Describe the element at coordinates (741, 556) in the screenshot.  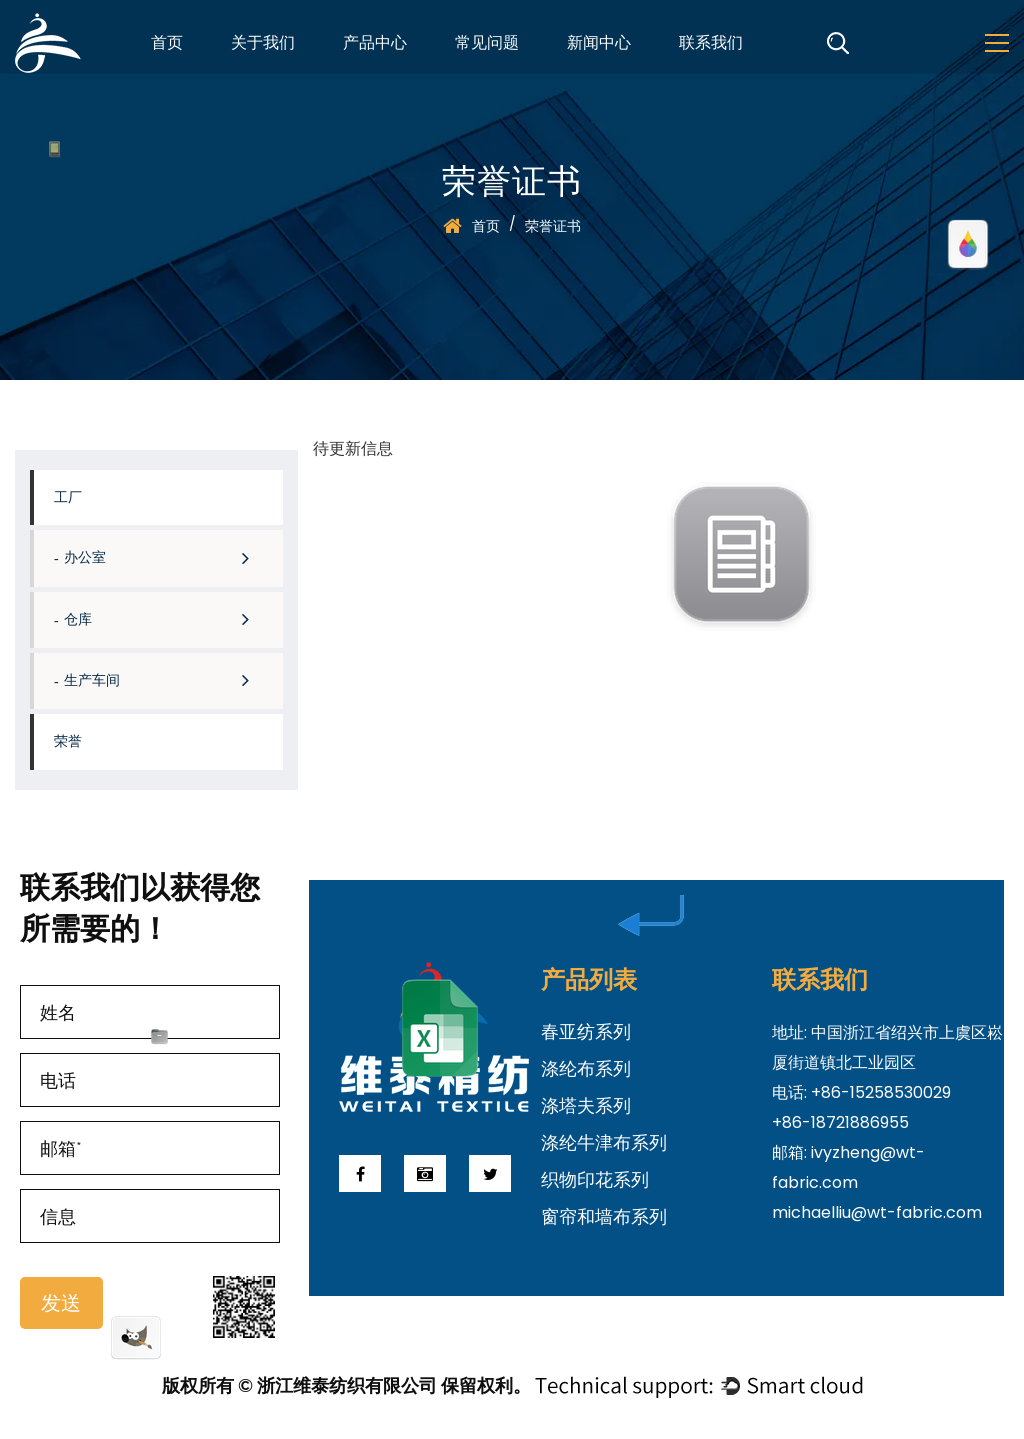
I see `view release notes and software updates` at that location.